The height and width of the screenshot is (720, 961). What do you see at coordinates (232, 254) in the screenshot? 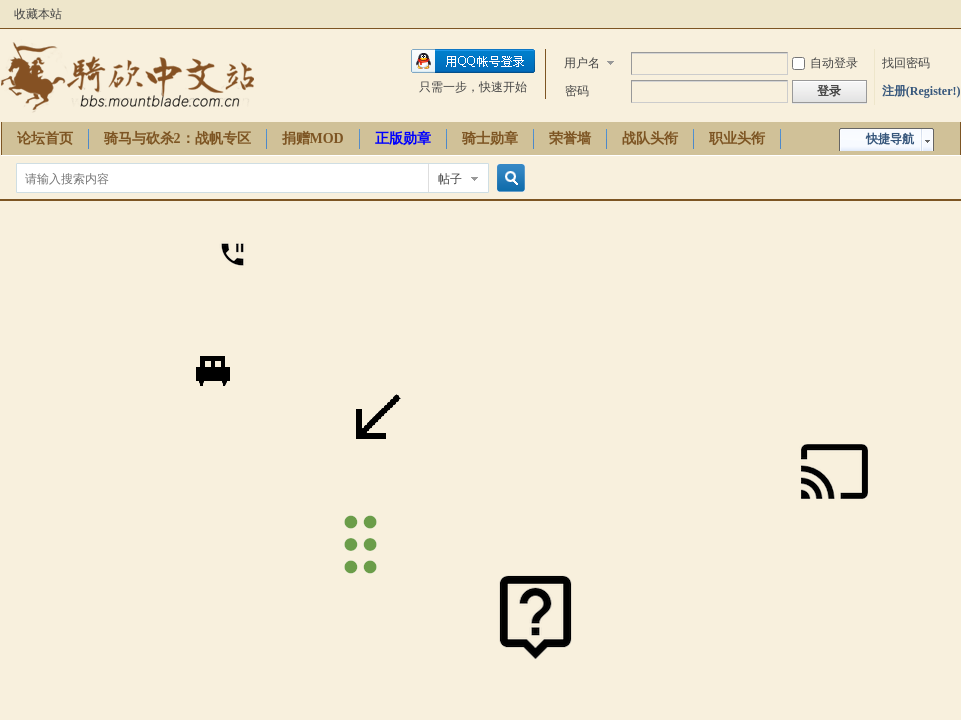
I see `call on hold` at bounding box center [232, 254].